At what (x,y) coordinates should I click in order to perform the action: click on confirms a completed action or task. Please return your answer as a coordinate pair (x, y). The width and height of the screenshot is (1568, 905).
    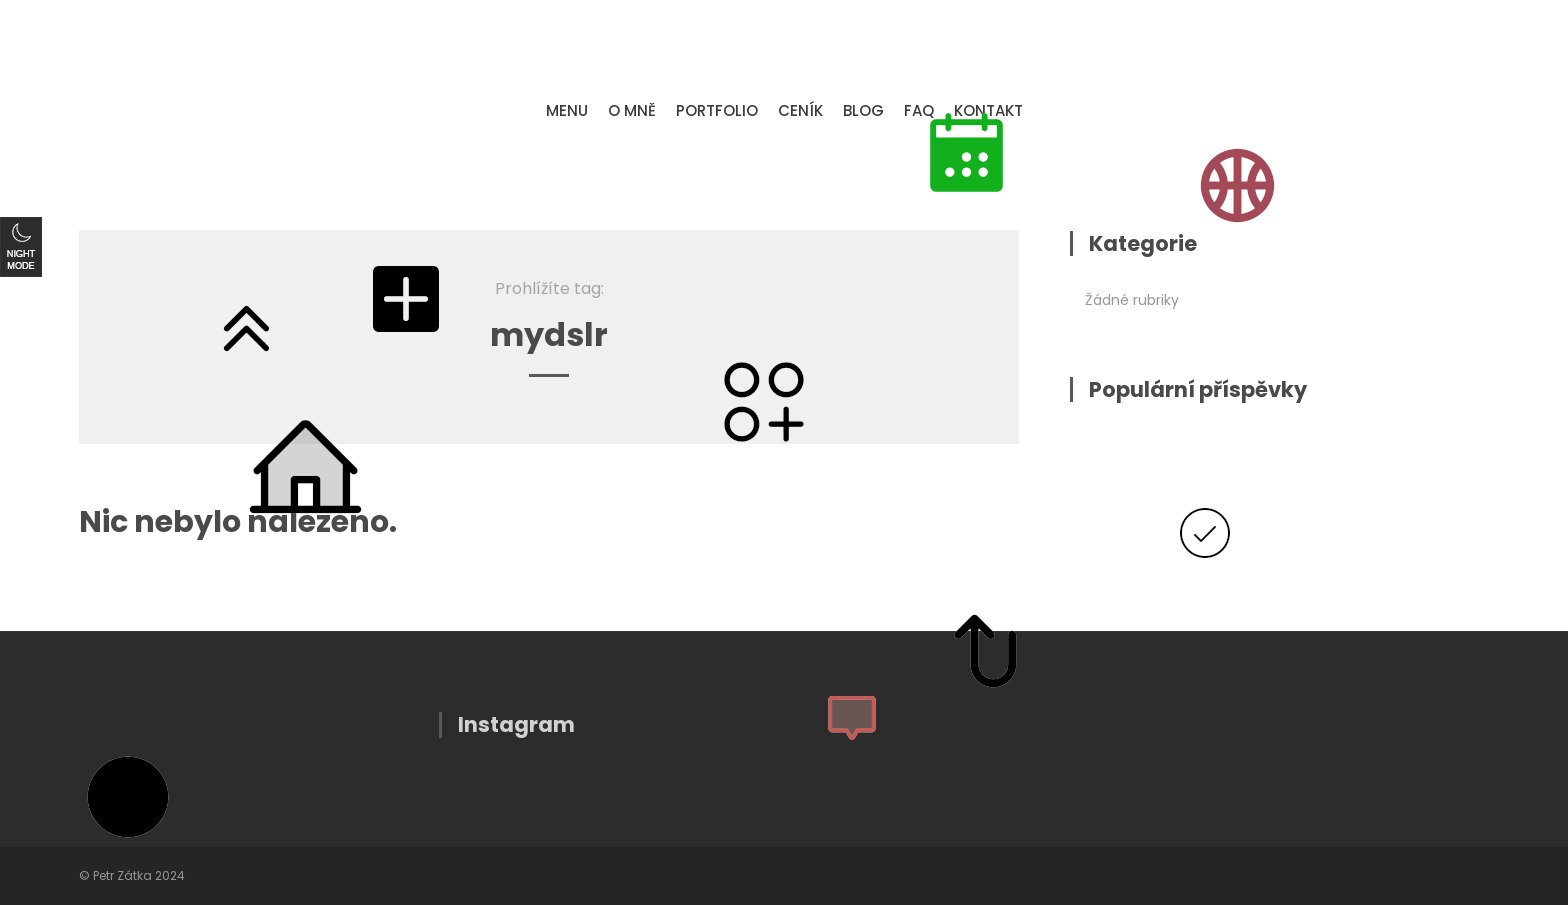
    Looking at the image, I should click on (1205, 533).